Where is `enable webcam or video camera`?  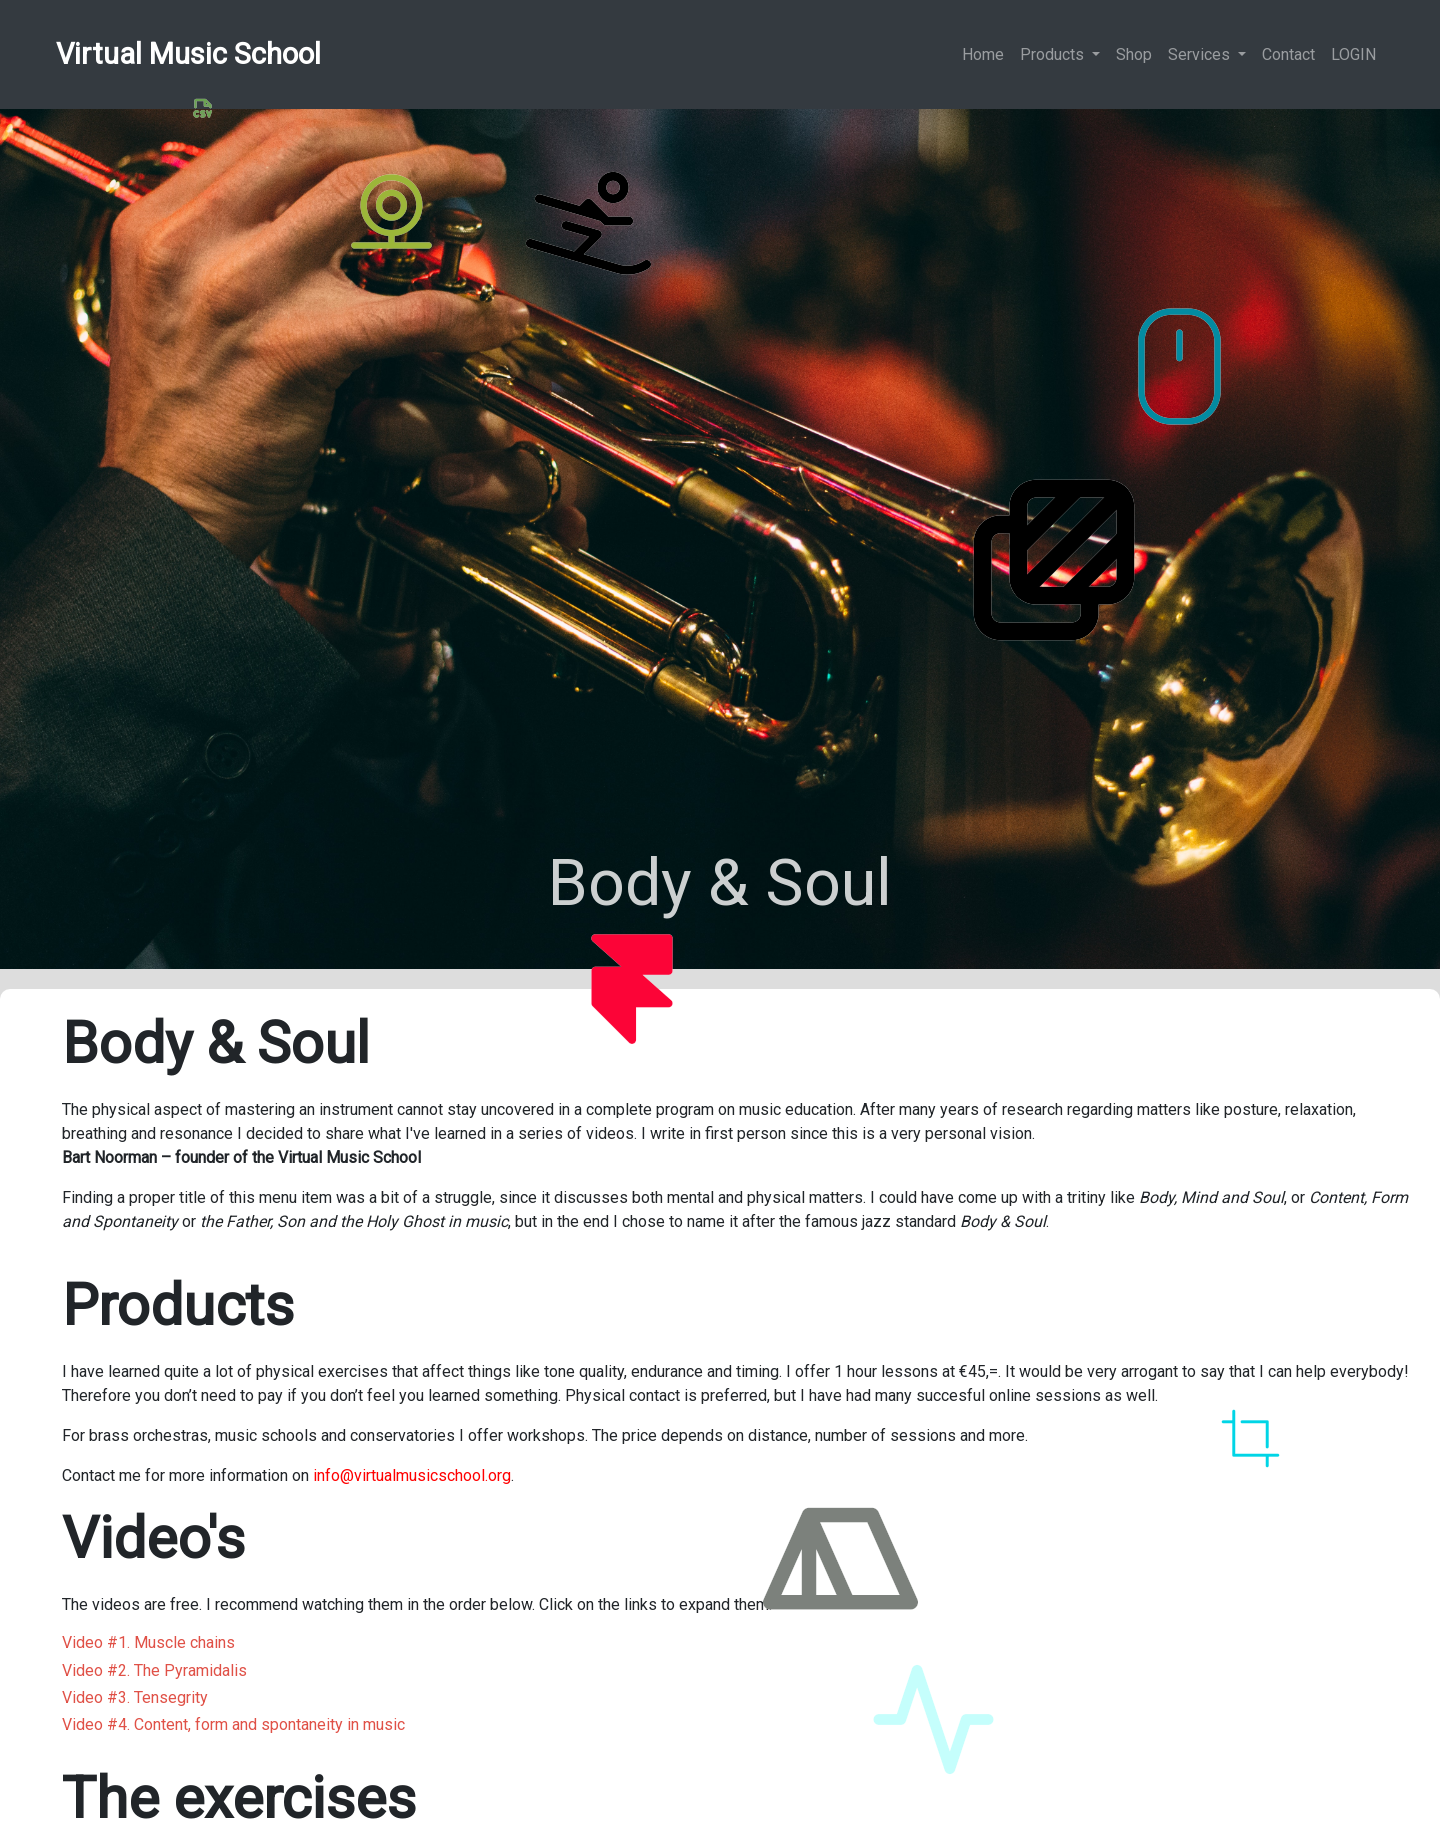
enable webcam or video camera is located at coordinates (391, 214).